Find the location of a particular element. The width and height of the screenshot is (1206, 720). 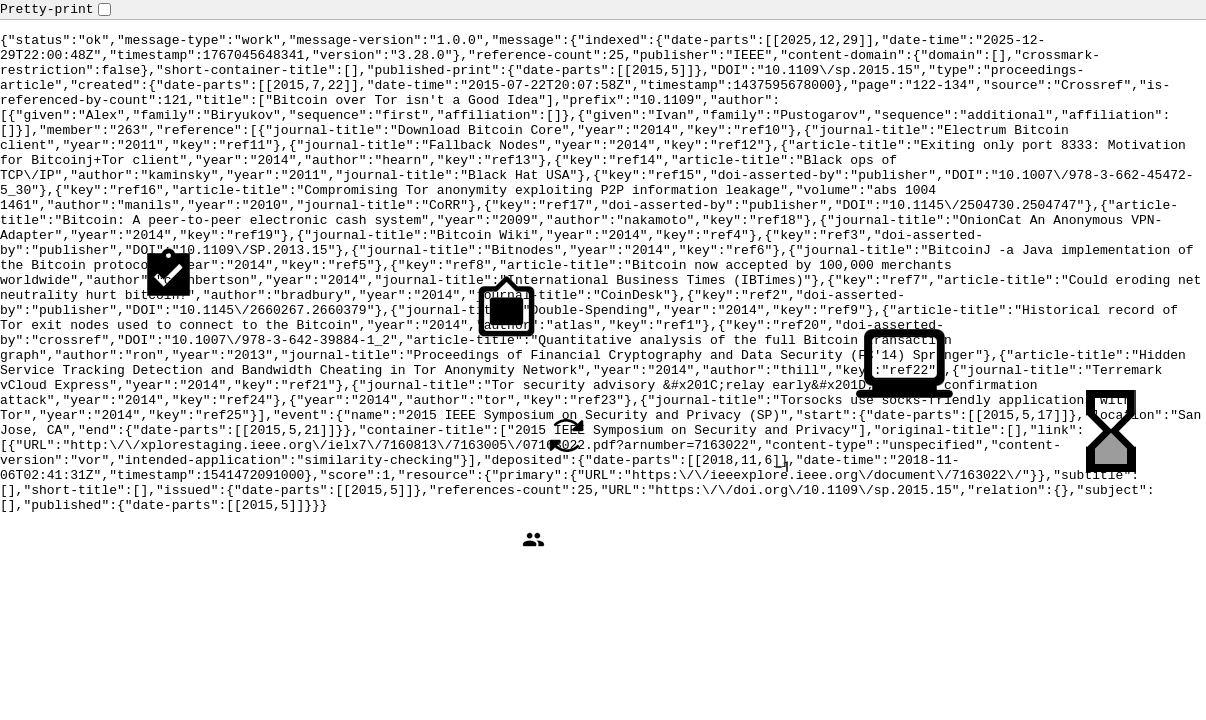

decrease exposure by one stop is located at coordinates (782, 467).